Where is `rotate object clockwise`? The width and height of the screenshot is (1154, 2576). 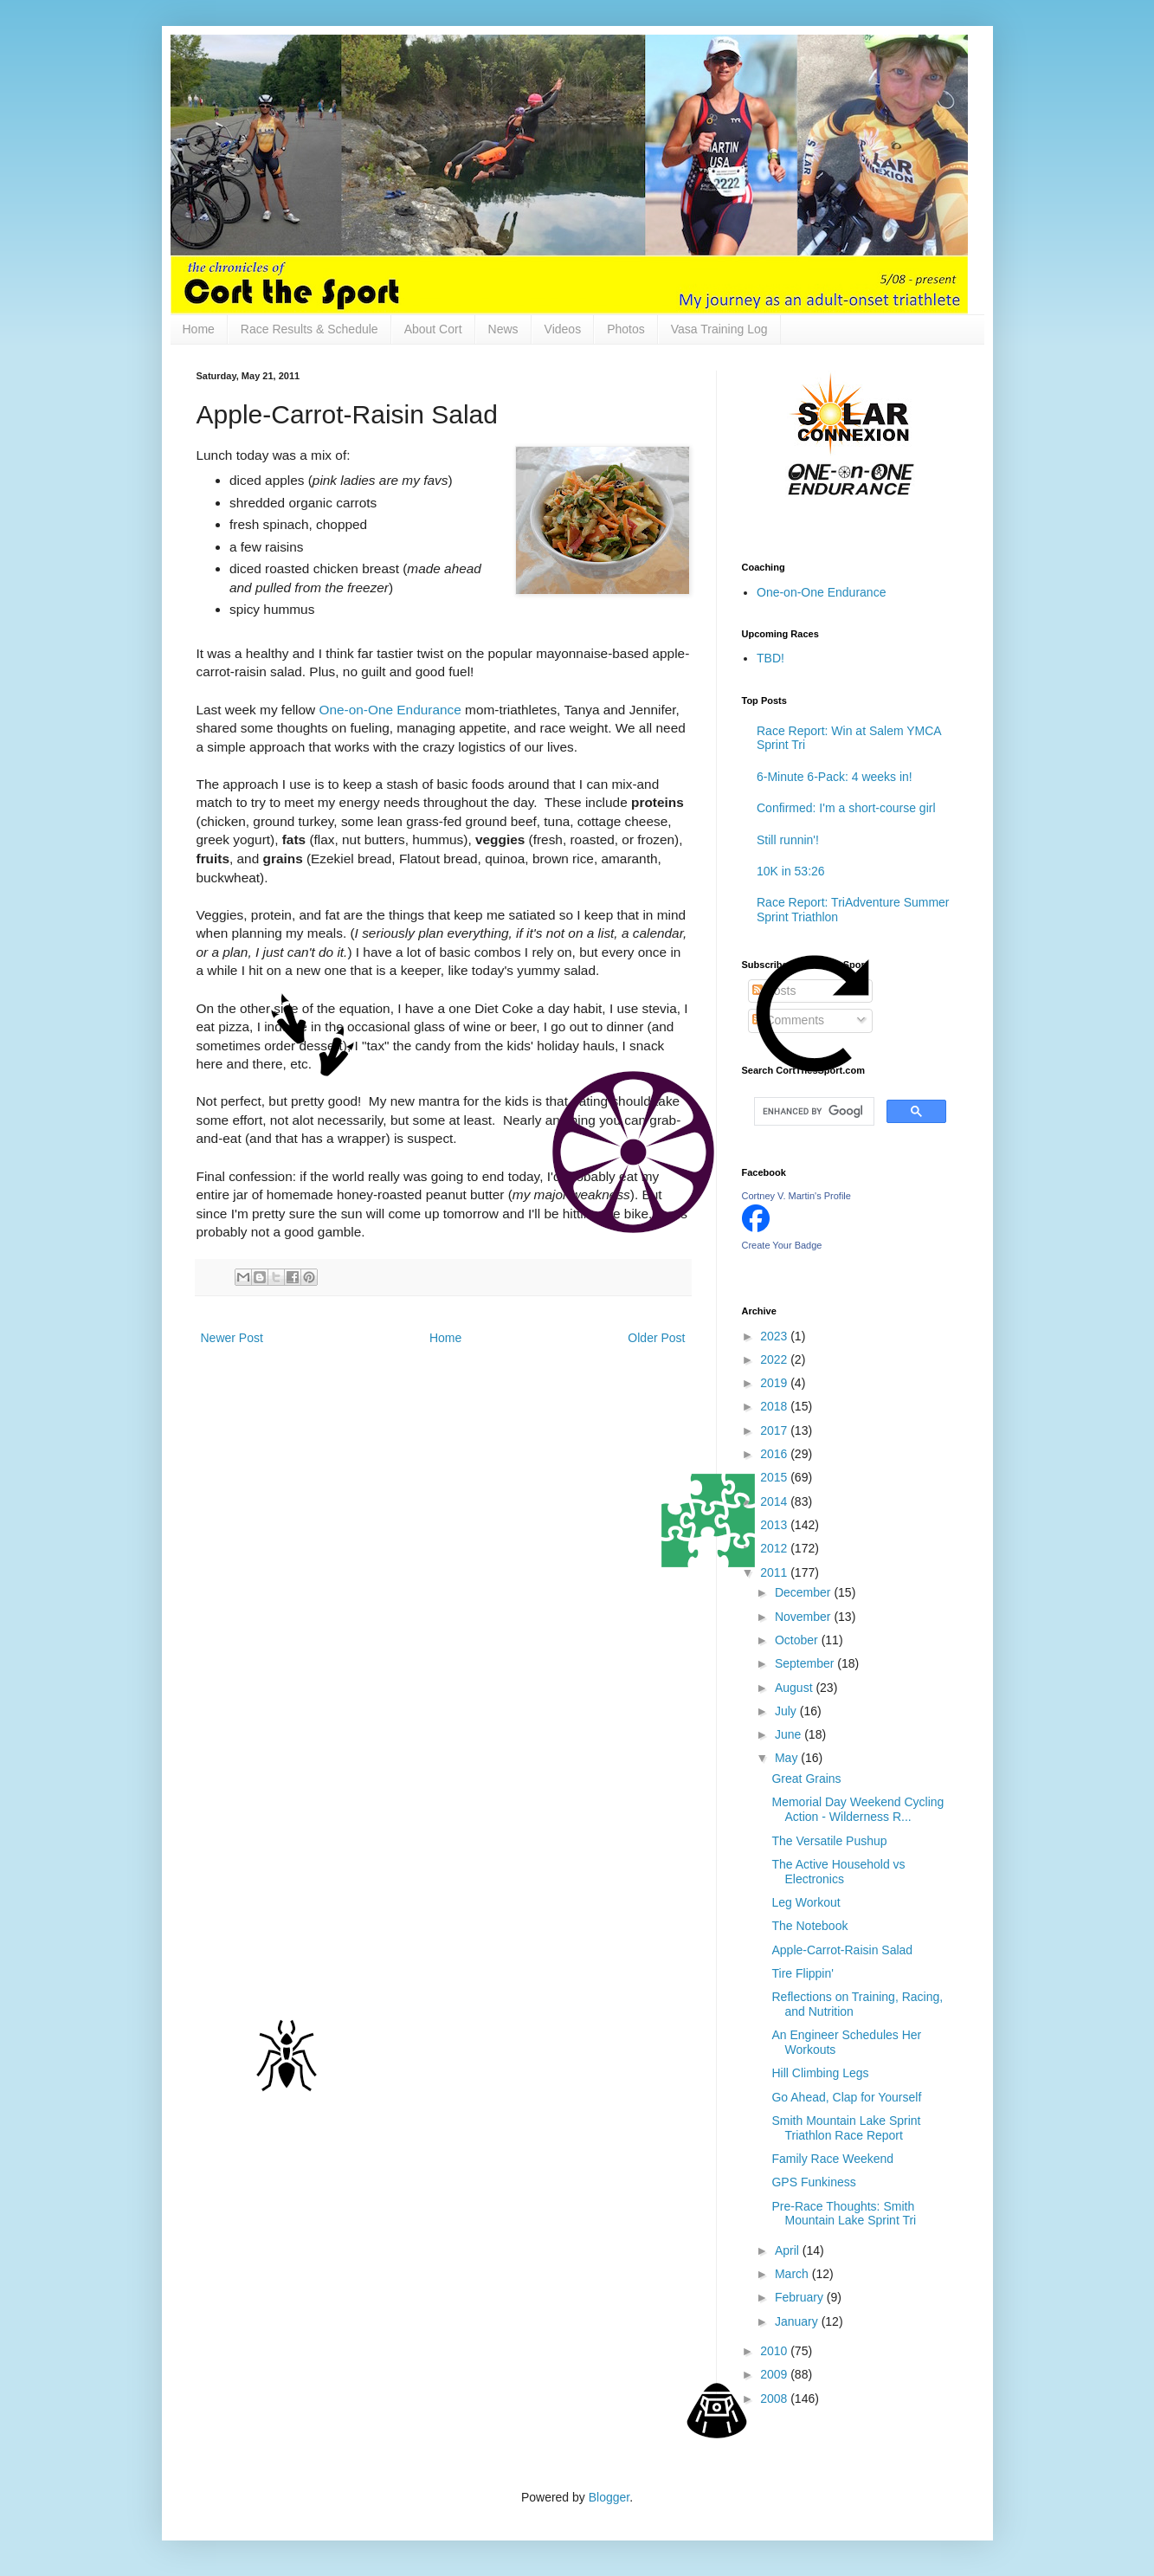 rotate object clockwise is located at coordinates (812, 1013).